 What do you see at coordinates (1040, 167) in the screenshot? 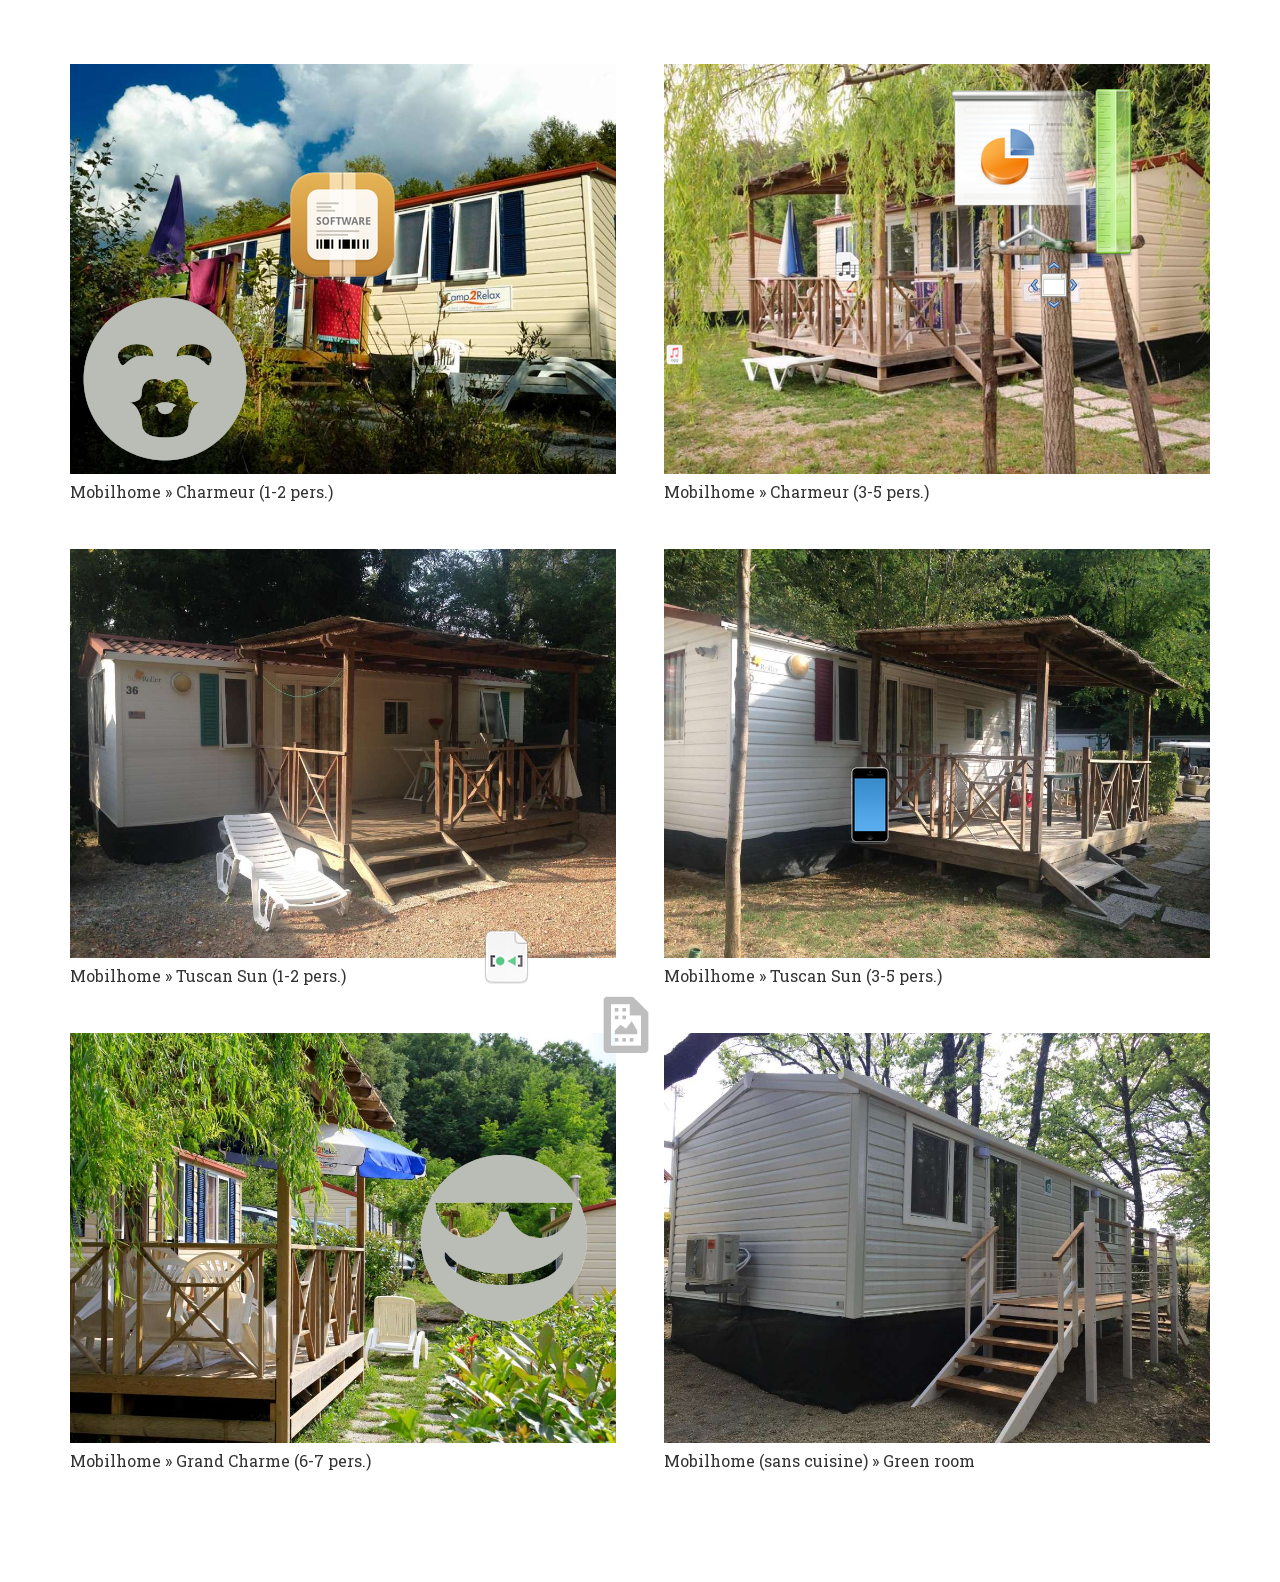
I see `presentation template file type` at bounding box center [1040, 167].